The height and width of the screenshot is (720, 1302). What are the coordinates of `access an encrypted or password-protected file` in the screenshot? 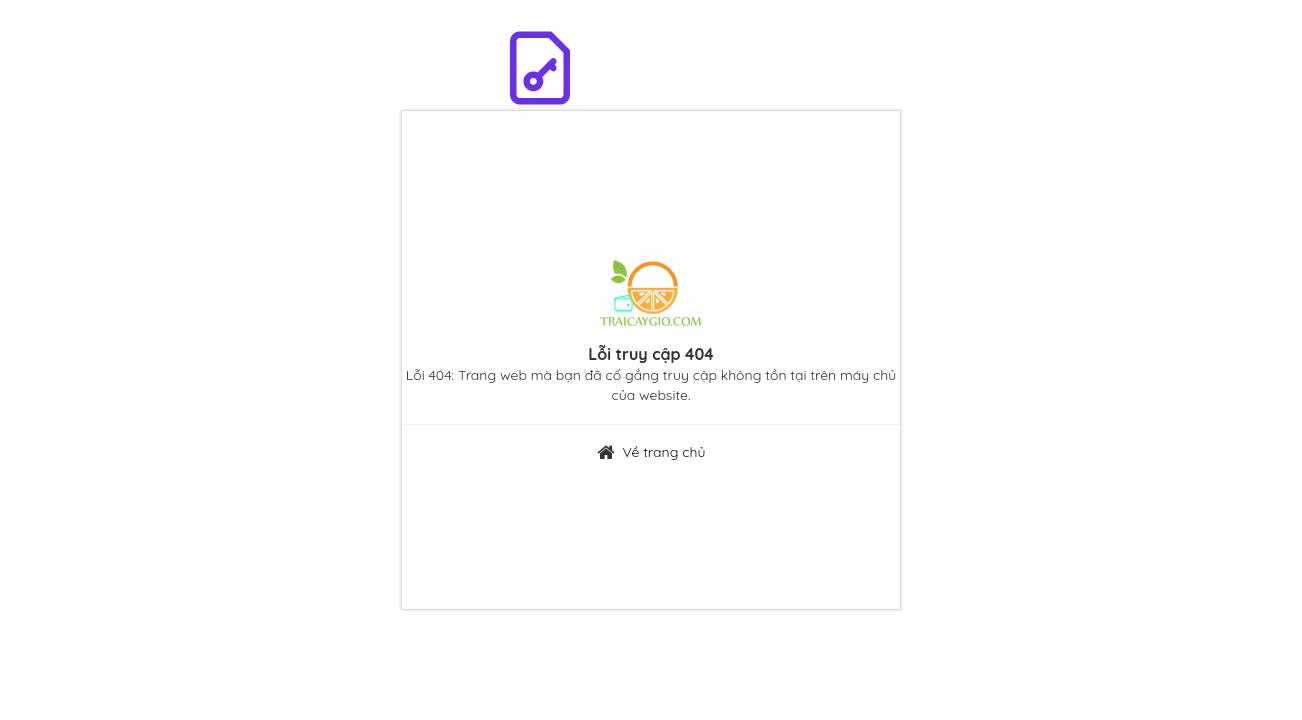 It's located at (540, 68).